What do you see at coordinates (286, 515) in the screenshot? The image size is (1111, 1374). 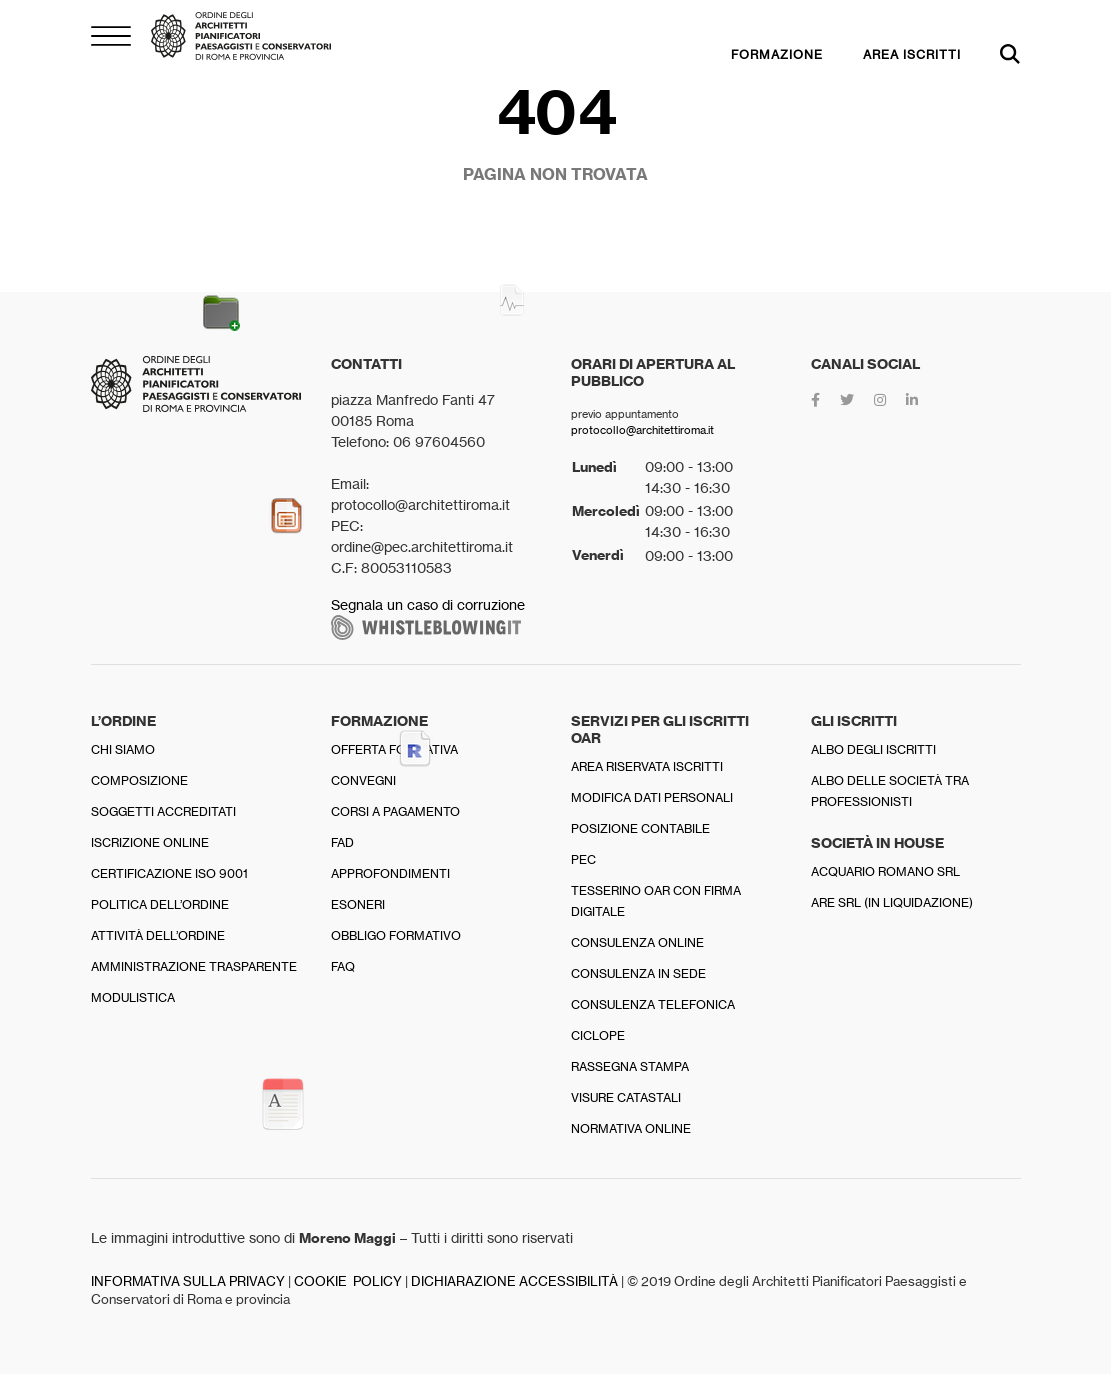 I see `libreoffice impress presentation file` at bounding box center [286, 515].